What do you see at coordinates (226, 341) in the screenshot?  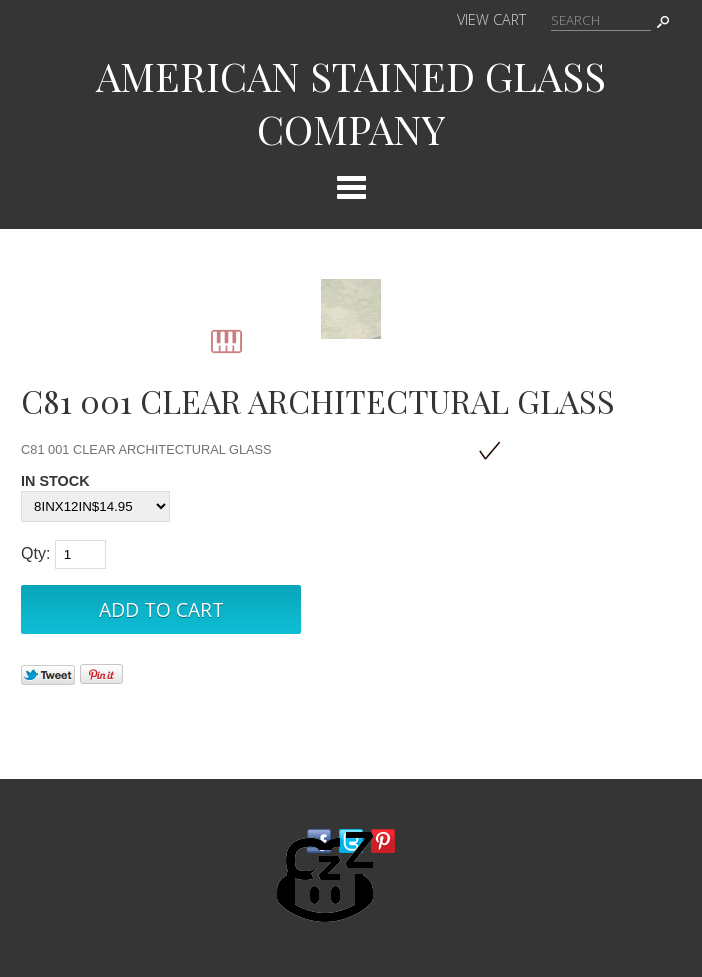 I see `open piano or keyboard instrument tool` at bounding box center [226, 341].